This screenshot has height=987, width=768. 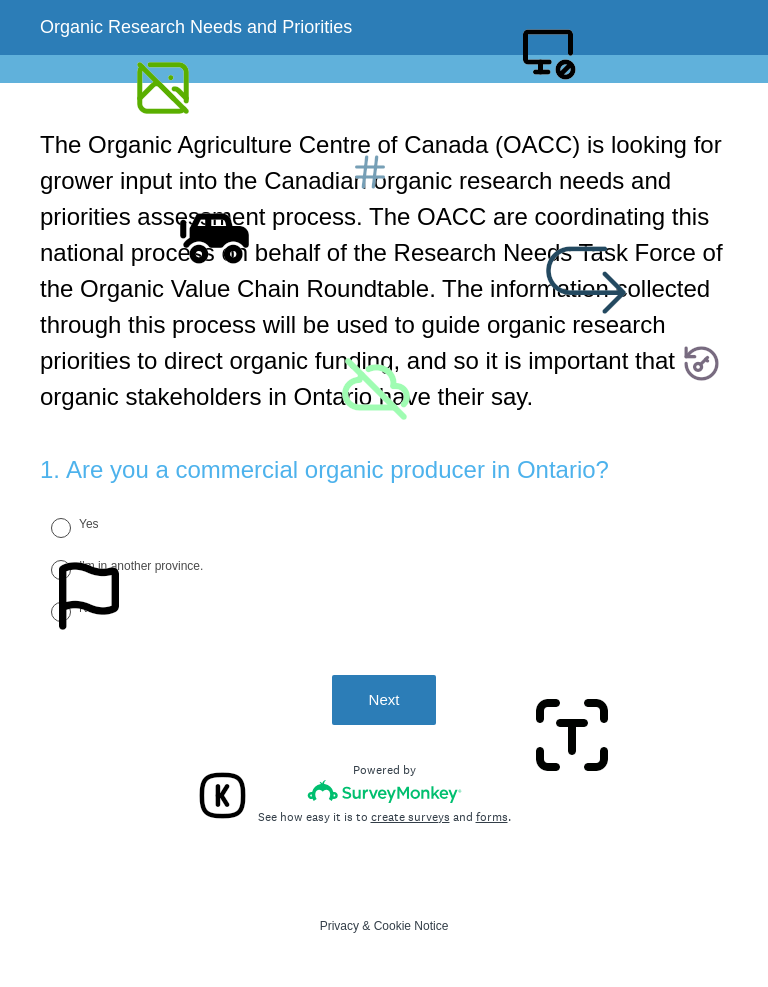 What do you see at coordinates (572, 735) in the screenshot?
I see `scan image to extract text` at bounding box center [572, 735].